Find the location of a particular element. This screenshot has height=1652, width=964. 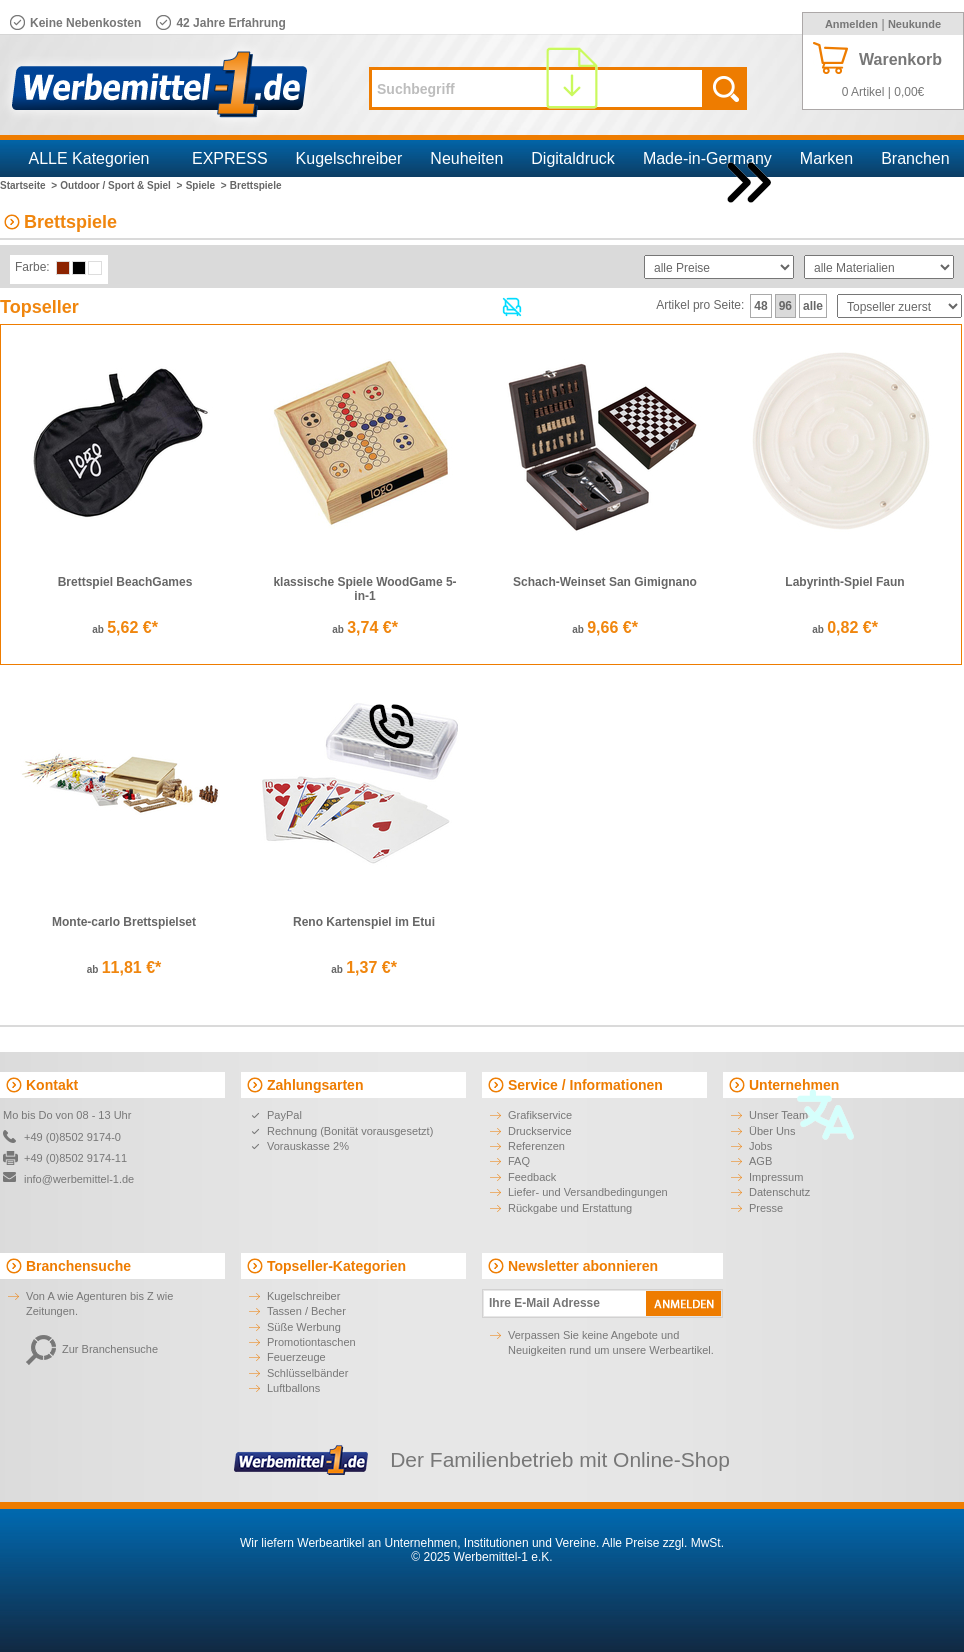

download a file is located at coordinates (572, 78).